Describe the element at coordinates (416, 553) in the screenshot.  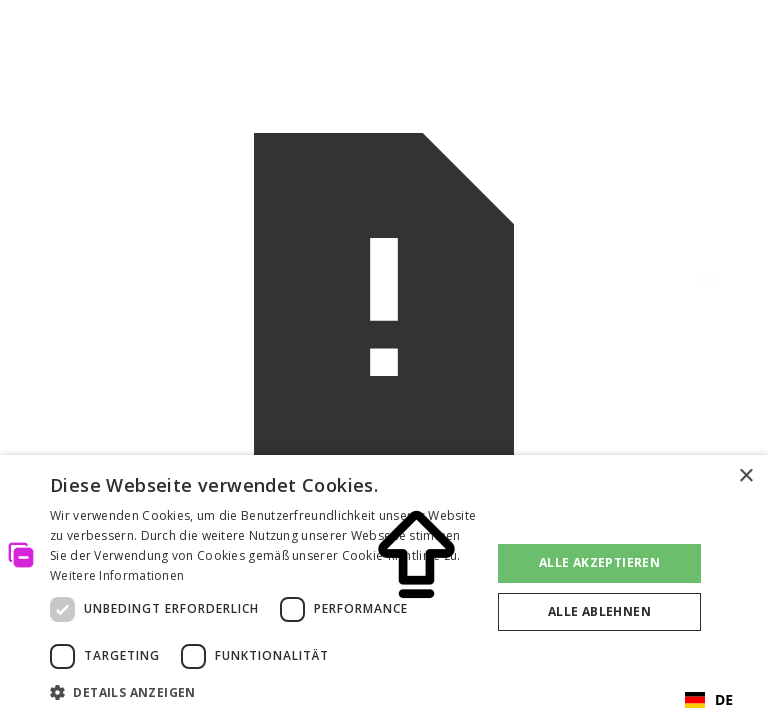
I see `upload a file or document` at that location.